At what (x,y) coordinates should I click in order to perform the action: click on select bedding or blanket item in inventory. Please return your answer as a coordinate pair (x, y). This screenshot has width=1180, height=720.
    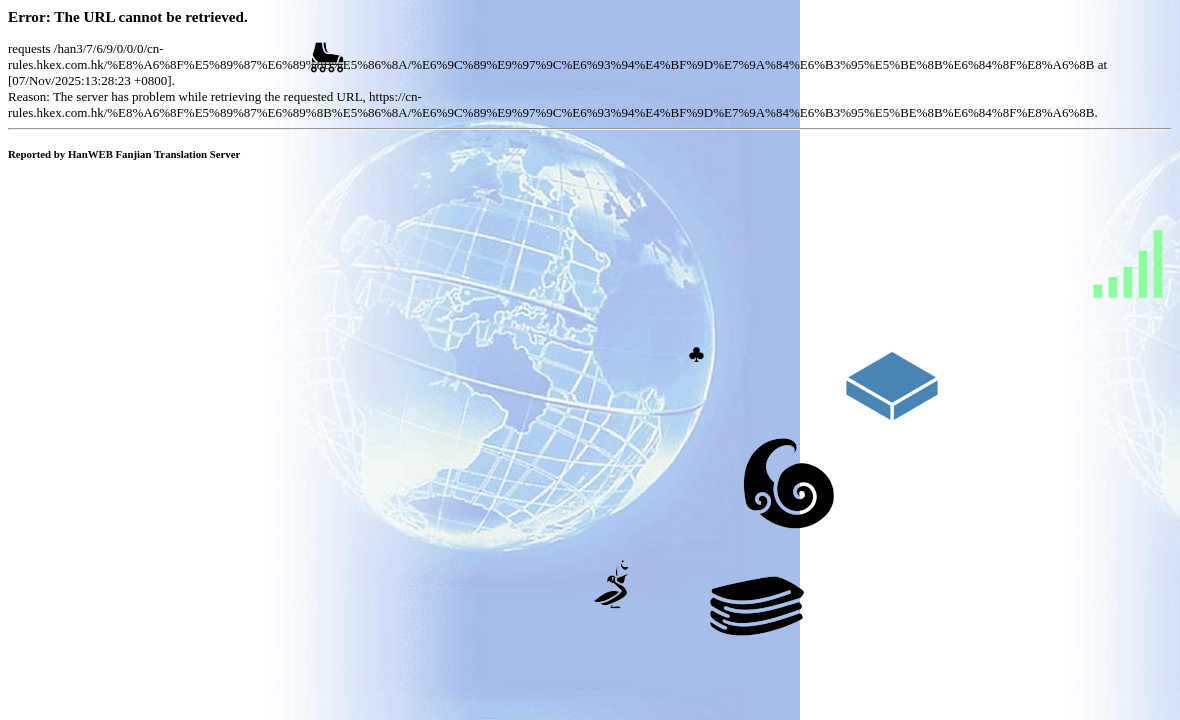
    Looking at the image, I should click on (757, 606).